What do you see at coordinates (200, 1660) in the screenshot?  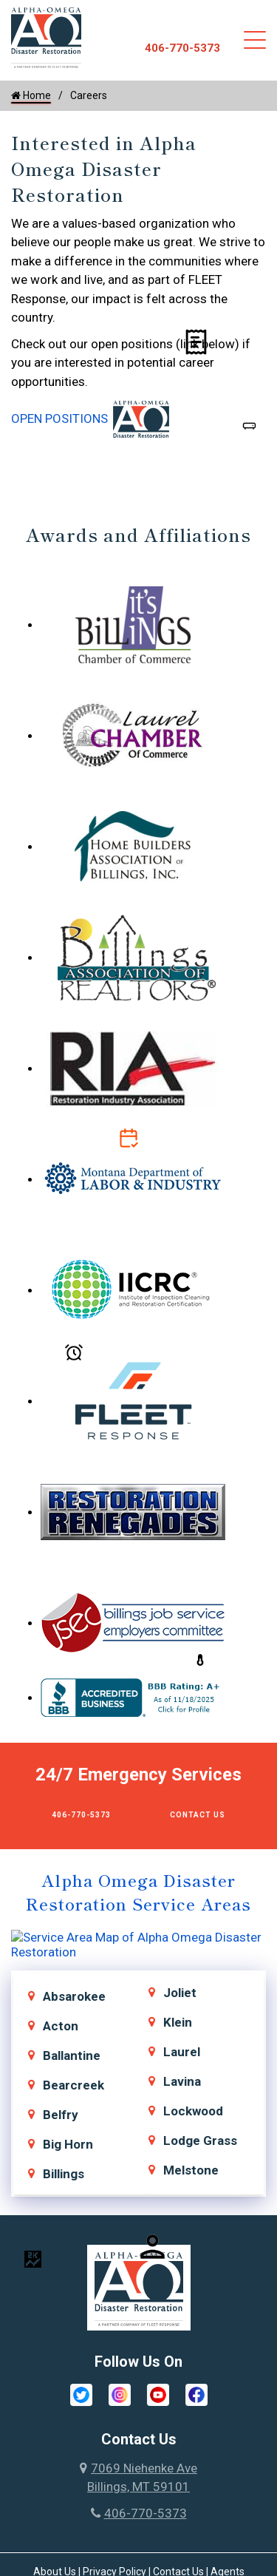 I see `indicates moderate or medium temperature level` at bounding box center [200, 1660].